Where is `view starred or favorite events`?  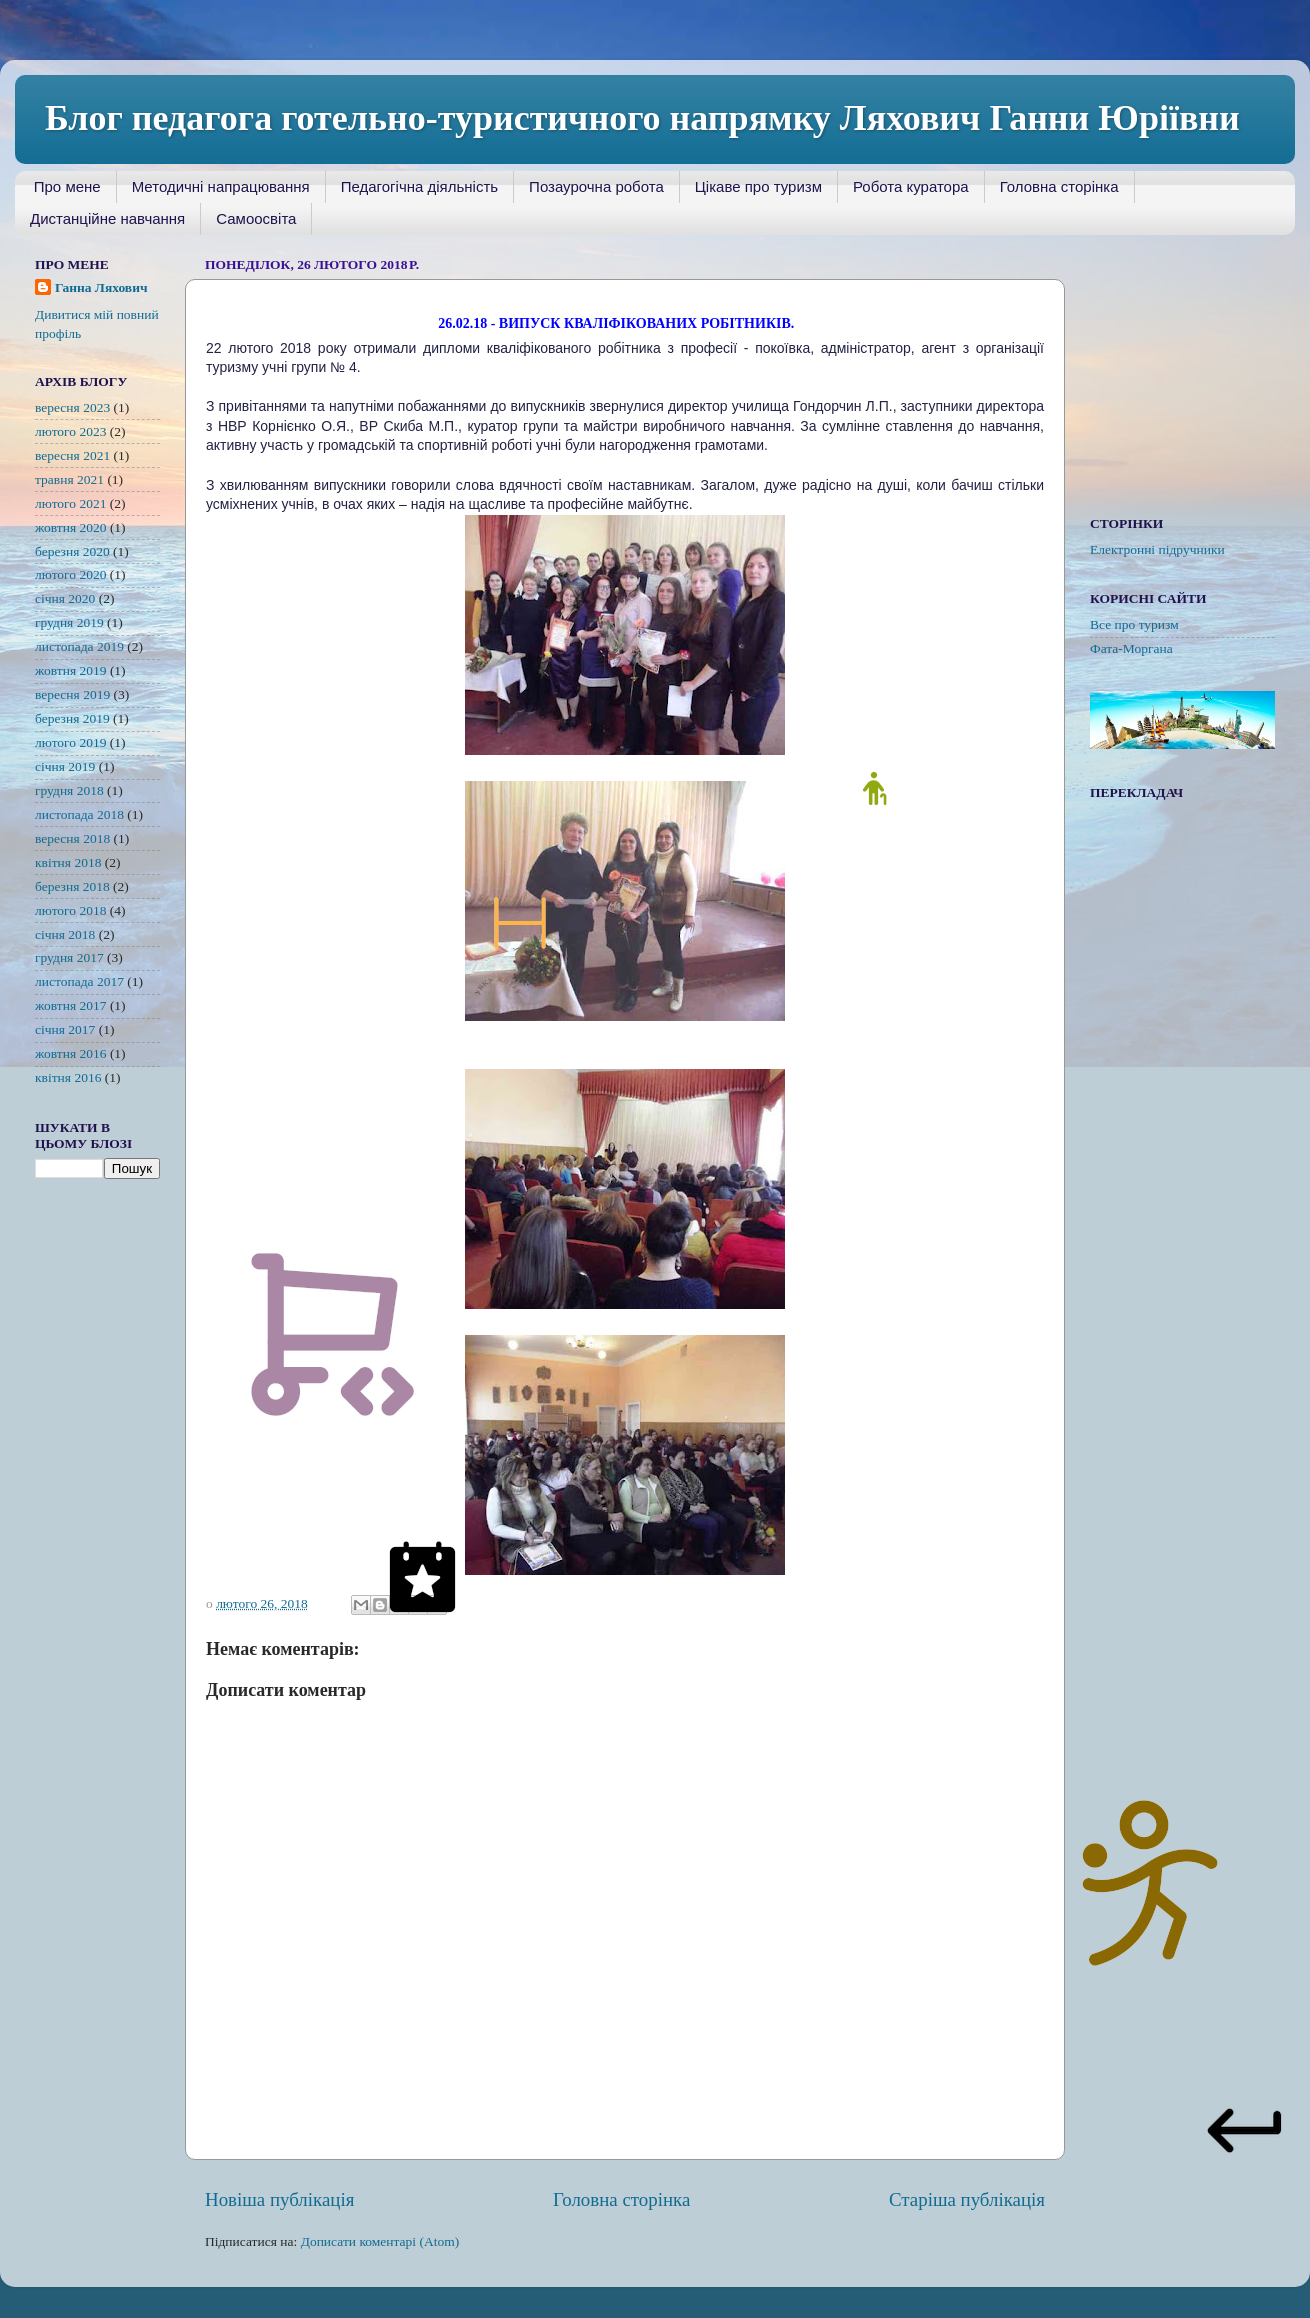
view starred or favorite events is located at coordinates (422, 1579).